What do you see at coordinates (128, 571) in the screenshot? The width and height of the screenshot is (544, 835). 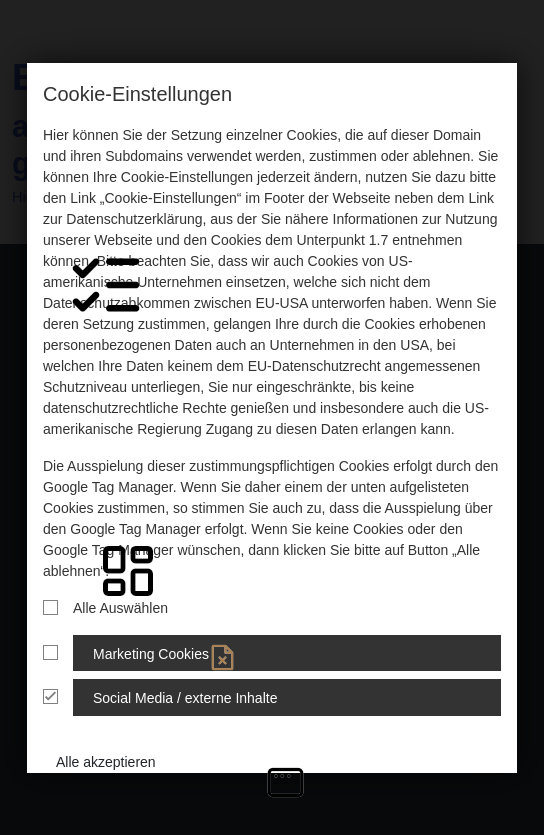 I see `open dashboard view` at bounding box center [128, 571].